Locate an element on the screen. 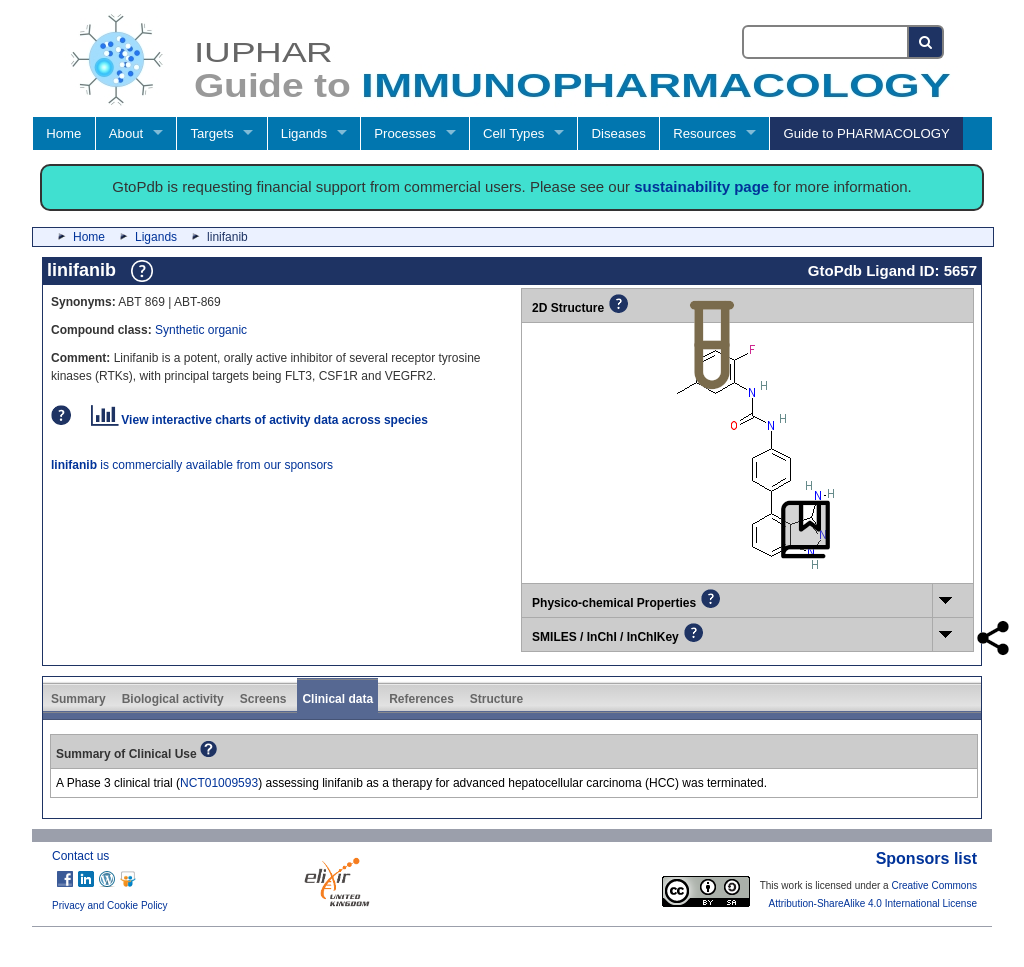 The height and width of the screenshot is (967, 1024). access your bookmarked reading material is located at coordinates (805, 529).